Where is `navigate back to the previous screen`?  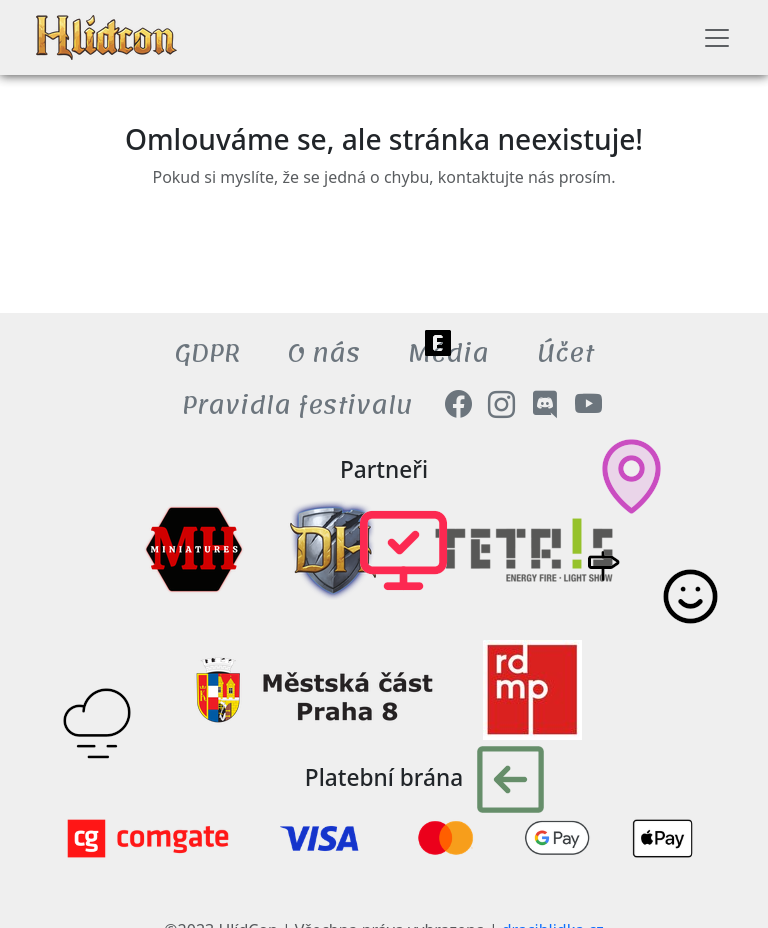
navigate back to the previous screen is located at coordinates (510, 779).